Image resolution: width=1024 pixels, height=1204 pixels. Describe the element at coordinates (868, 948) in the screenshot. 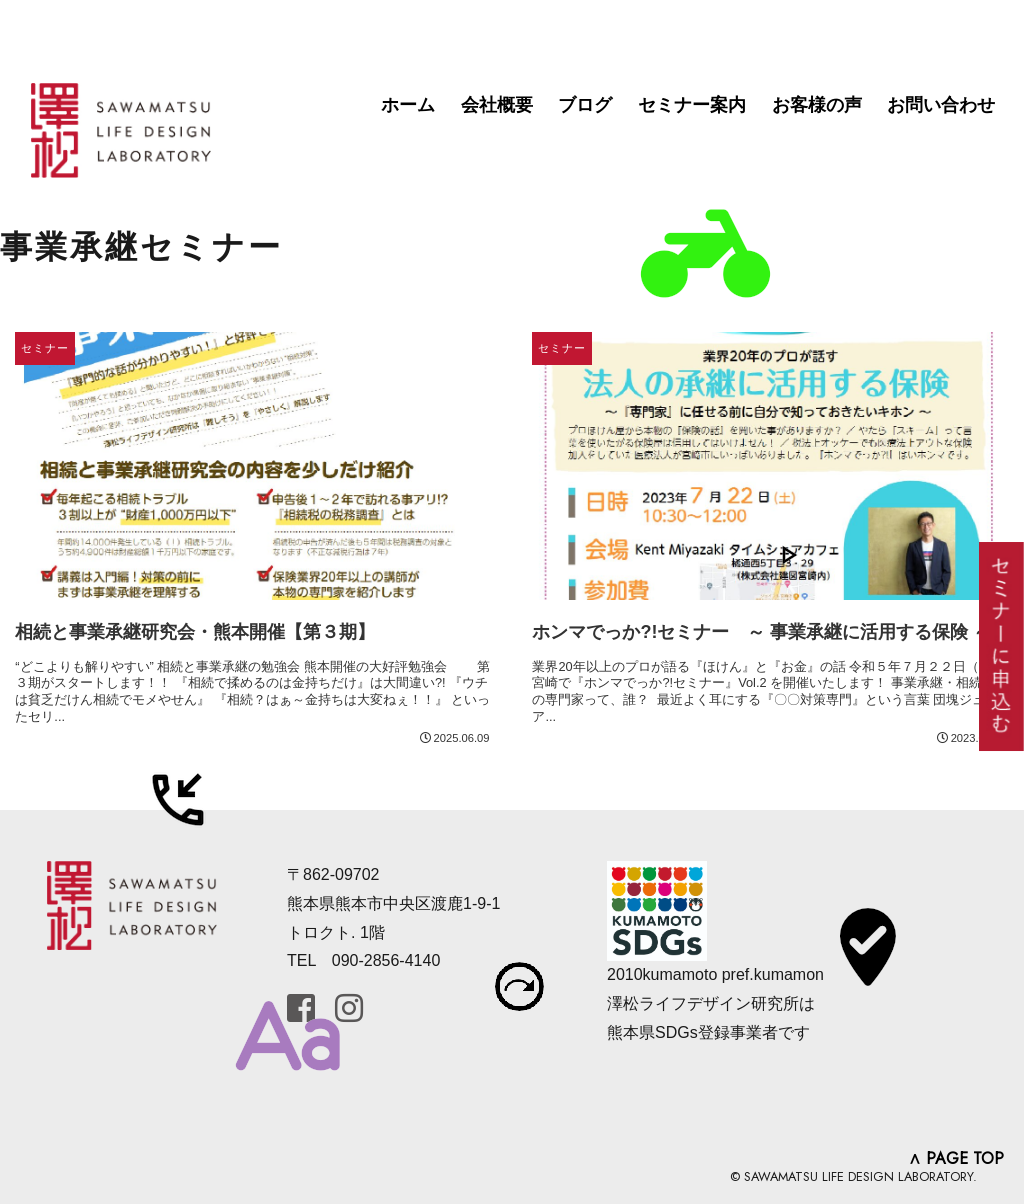

I see `confirm or select a location` at that location.